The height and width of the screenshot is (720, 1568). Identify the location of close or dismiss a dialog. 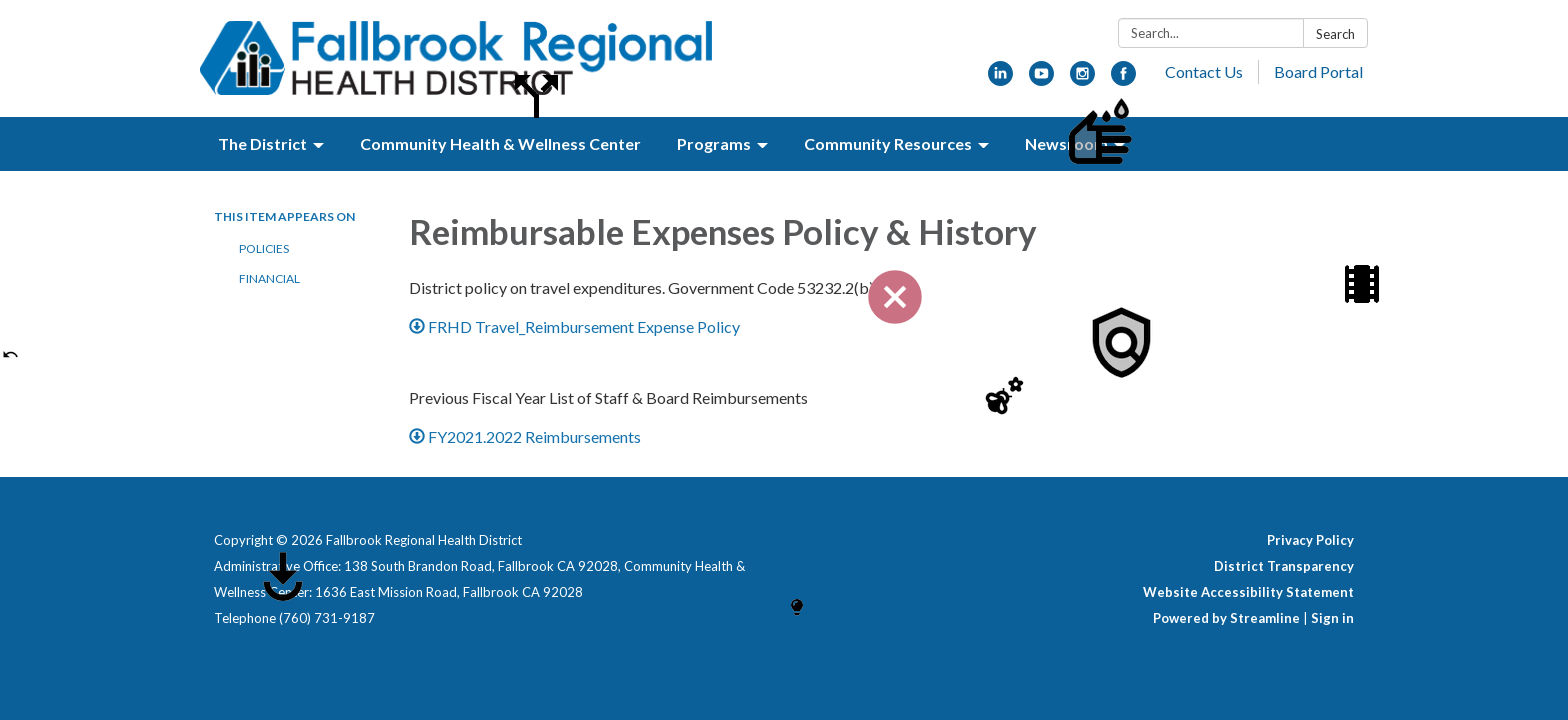
(895, 297).